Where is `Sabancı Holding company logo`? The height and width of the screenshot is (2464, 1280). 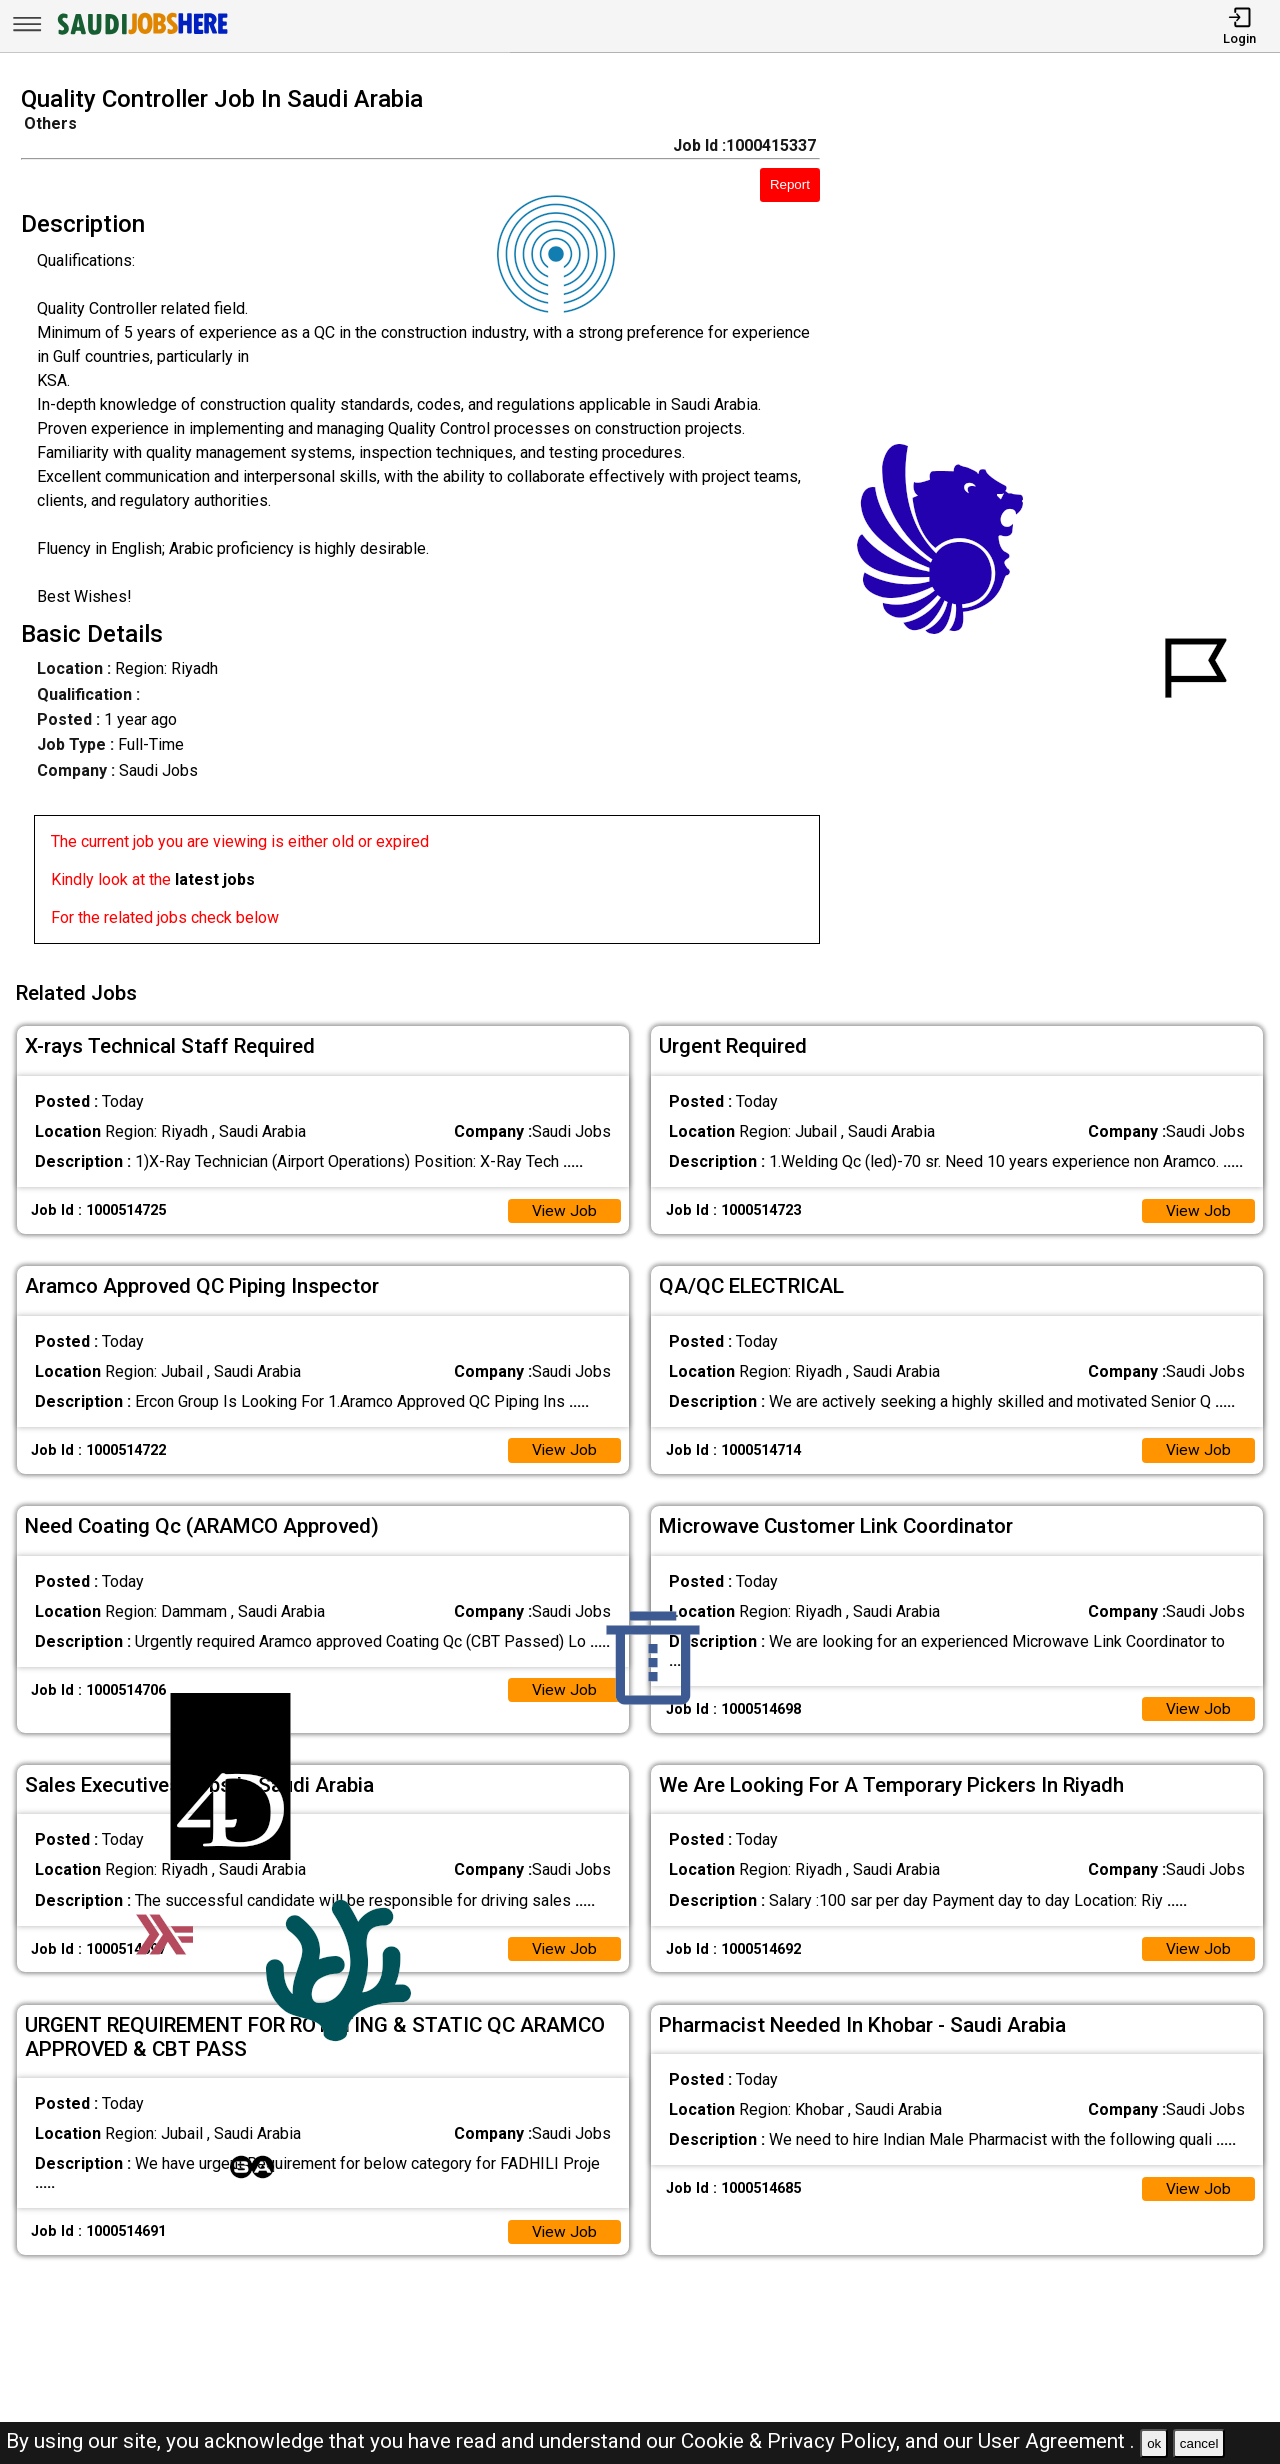 Sabancı Holding company logo is located at coordinates (252, 2167).